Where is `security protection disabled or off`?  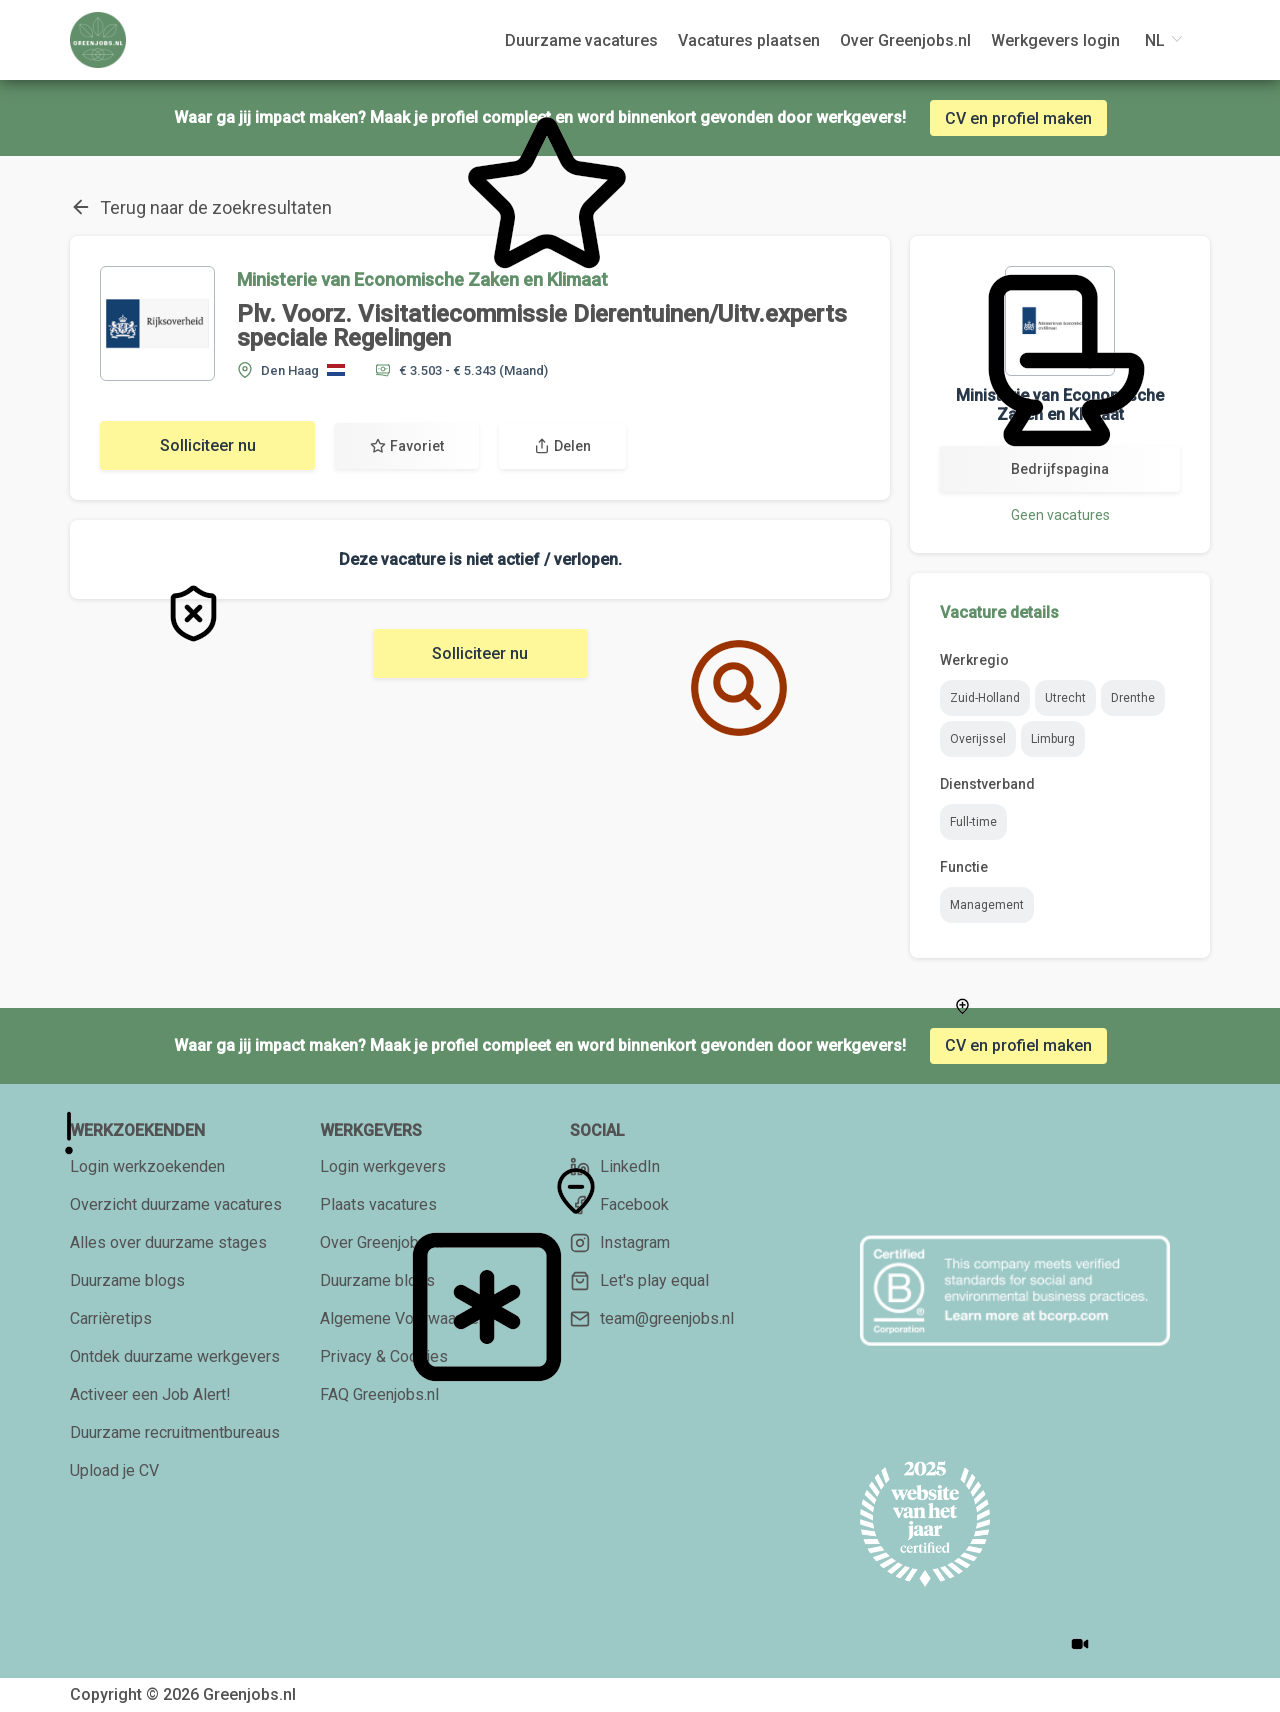
security protection disabled or off is located at coordinates (193, 613).